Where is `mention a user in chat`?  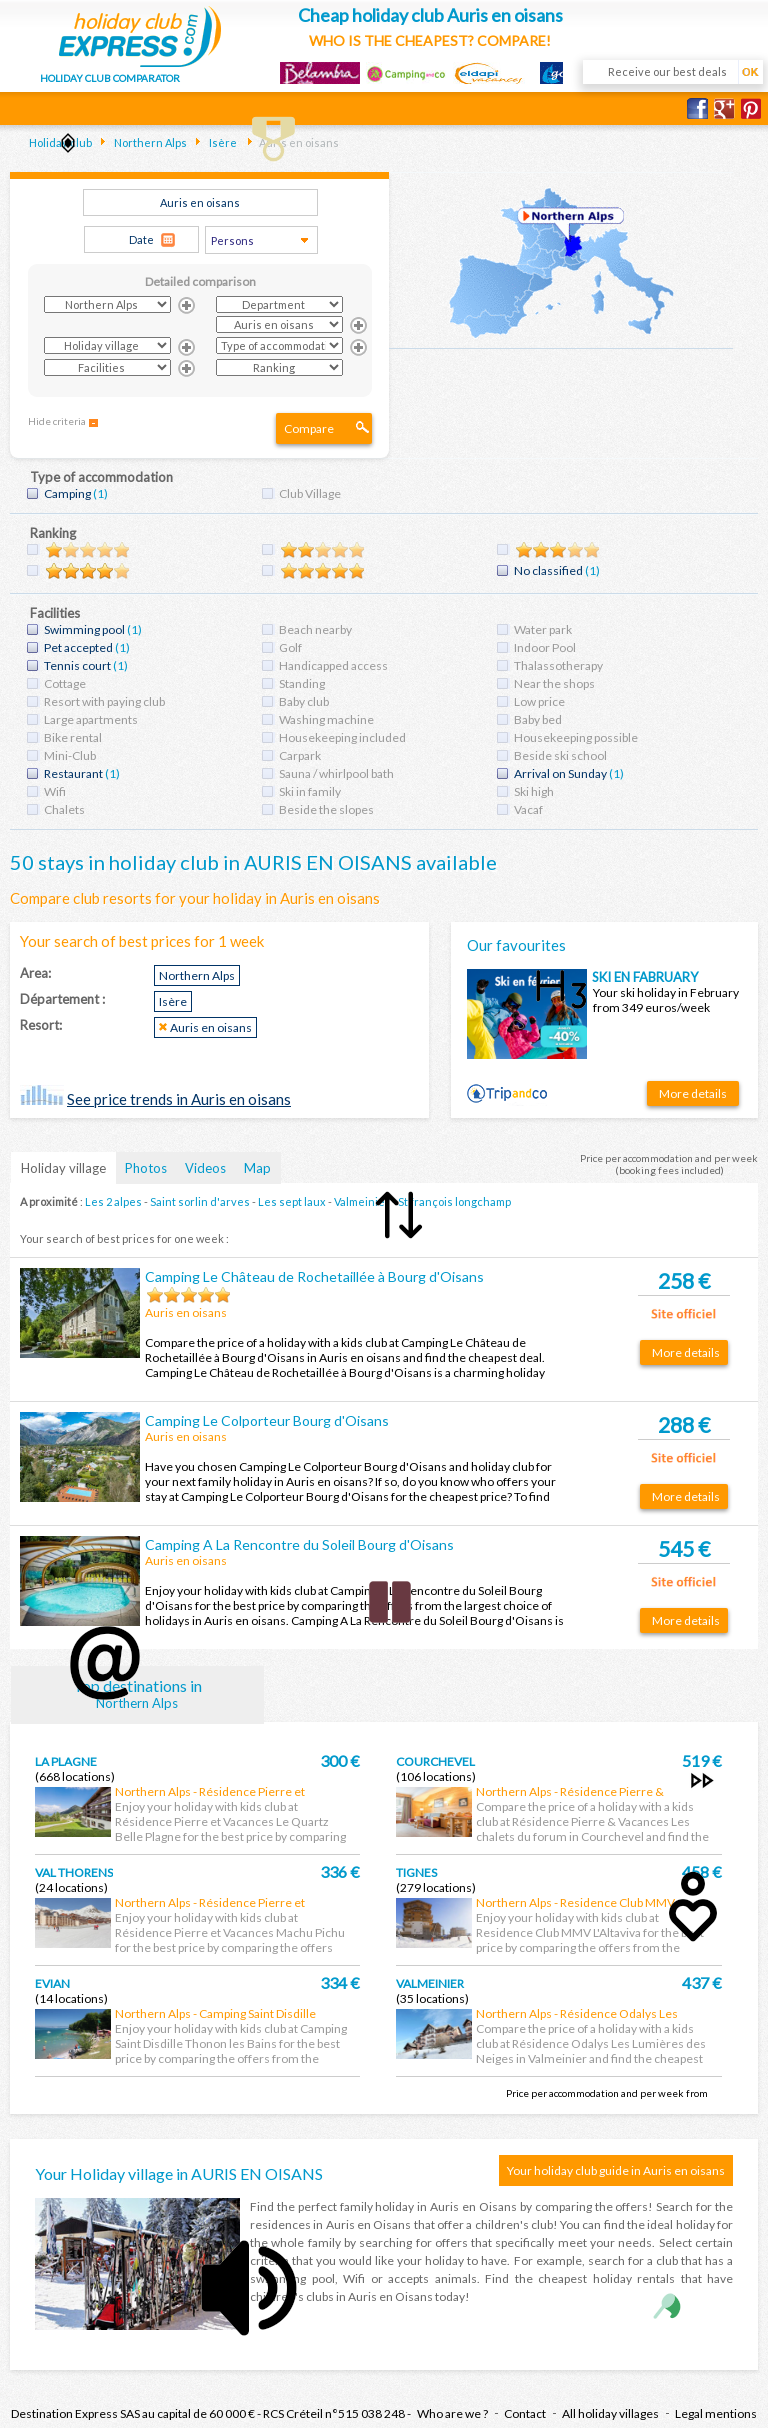
mention a user in chat is located at coordinates (105, 1663).